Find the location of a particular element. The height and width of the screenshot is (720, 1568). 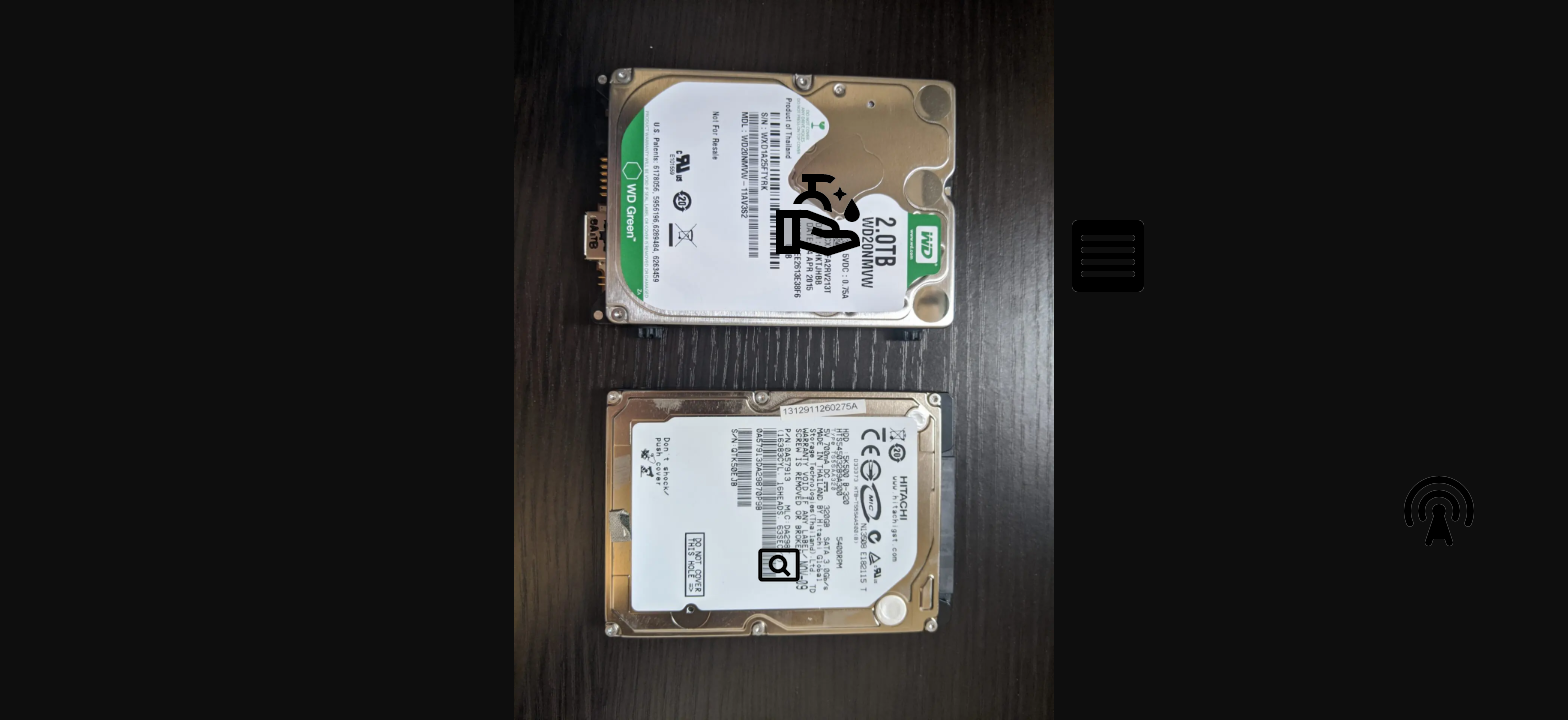

hand washing or hygiene reminder is located at coordinates (820, 214).